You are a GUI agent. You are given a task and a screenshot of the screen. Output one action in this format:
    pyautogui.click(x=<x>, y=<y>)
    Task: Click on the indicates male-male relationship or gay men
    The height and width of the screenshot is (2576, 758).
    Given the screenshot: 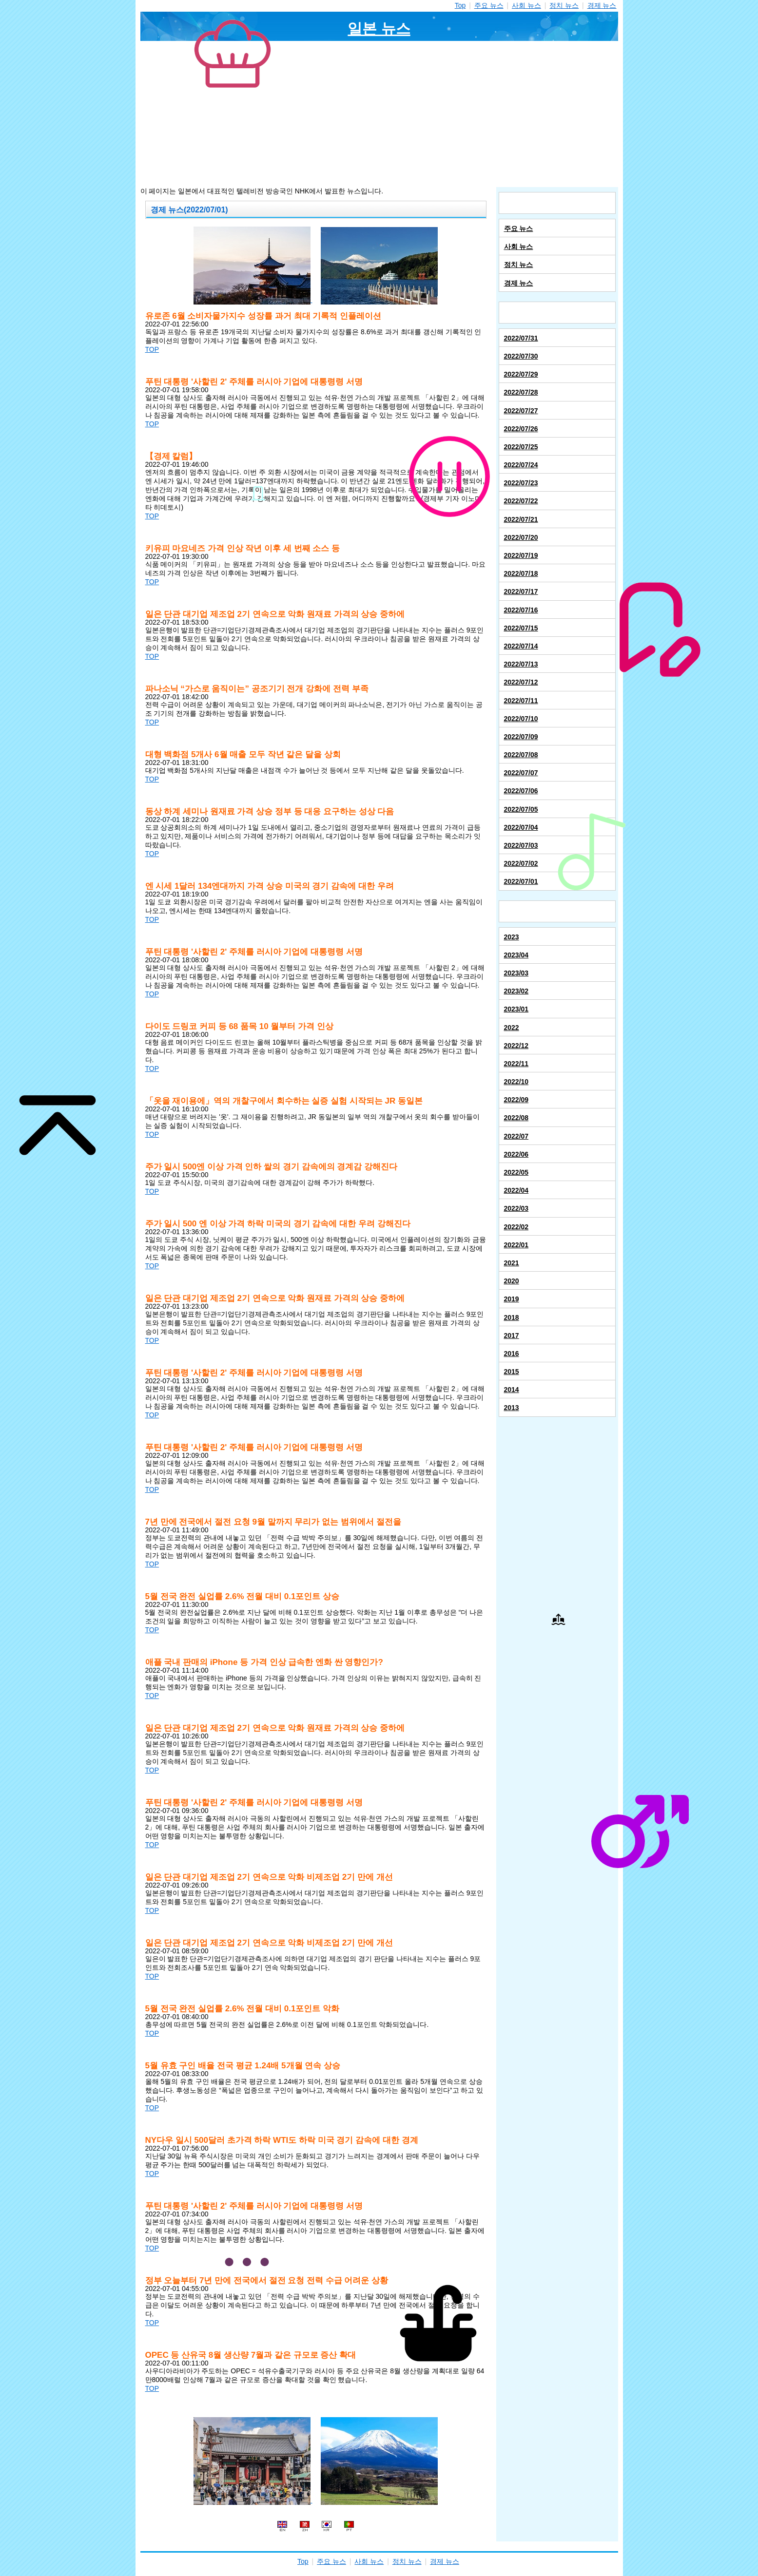 What is the action you would take?
    pyautogui.click(x=640, y=1834)
    